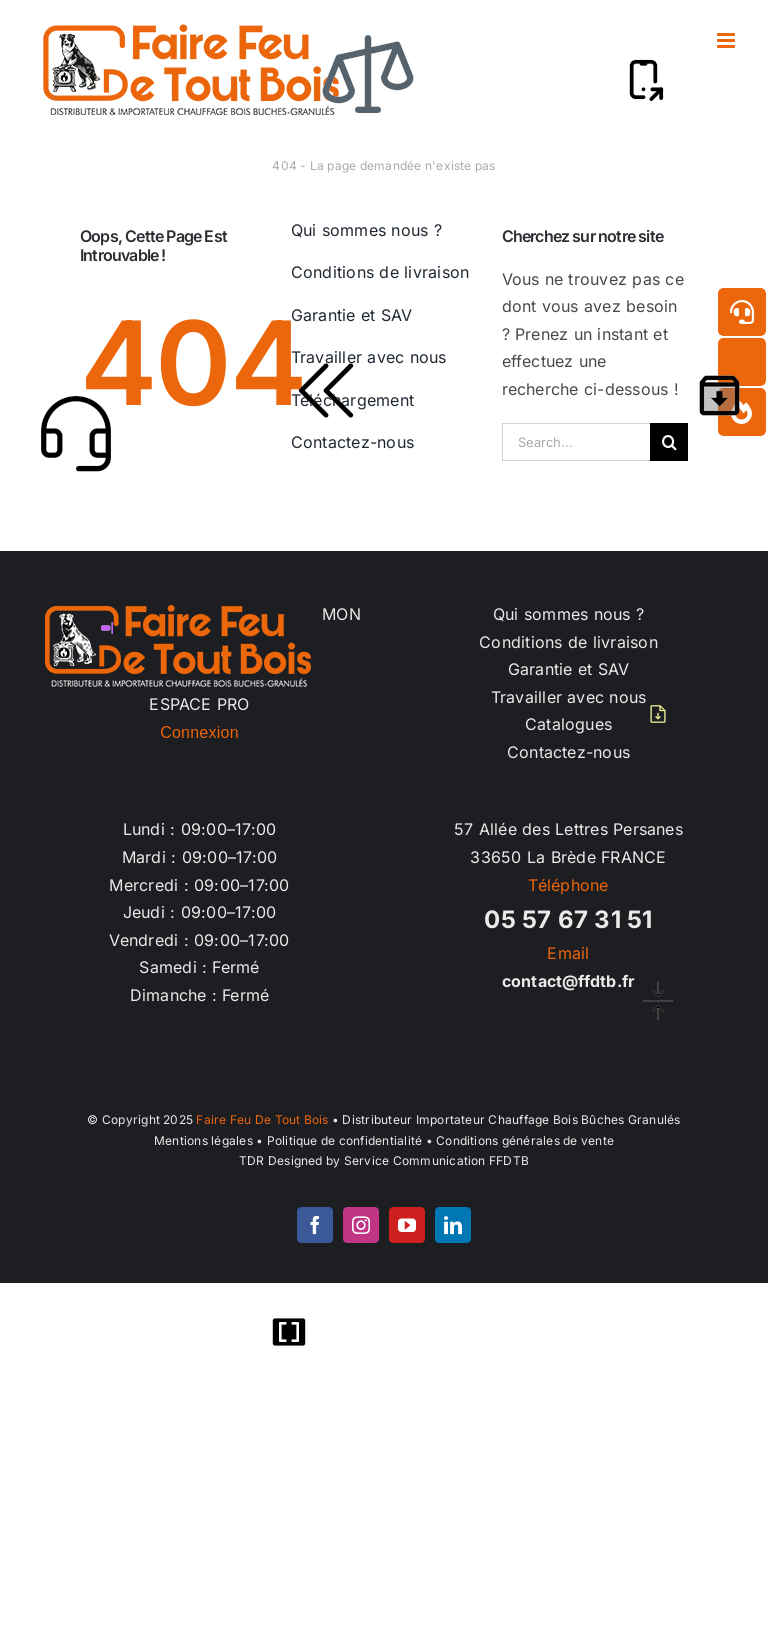 This screenshot has height=1629, width=768. What do you see at coordinates (328, 390) in the screenshot?
I see `go back to the beginning` at bounding box center [328, 390].